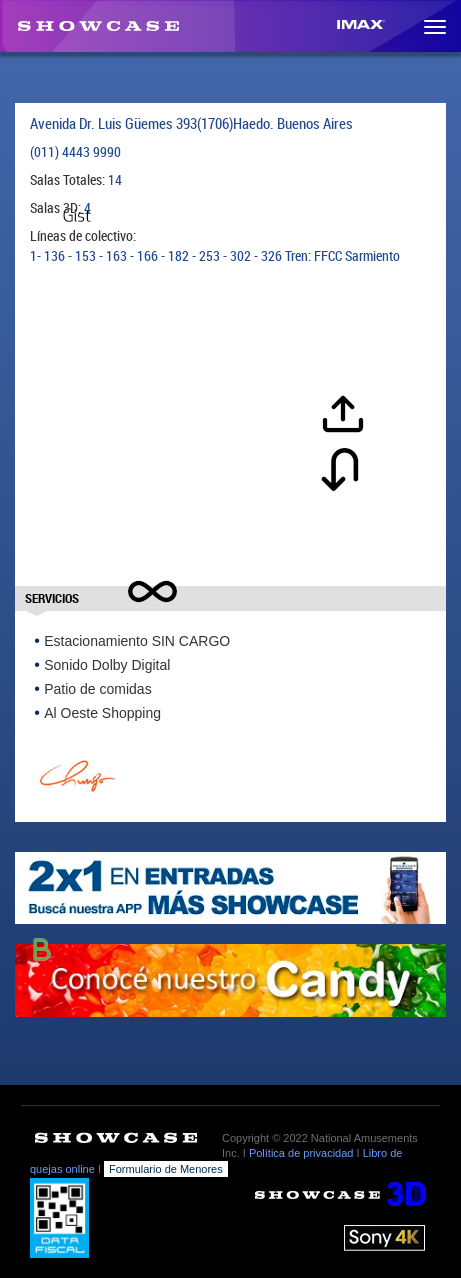  Describe the element at coordinates (343, 415) in the screenshot. I see `upload a file or document` at that location.